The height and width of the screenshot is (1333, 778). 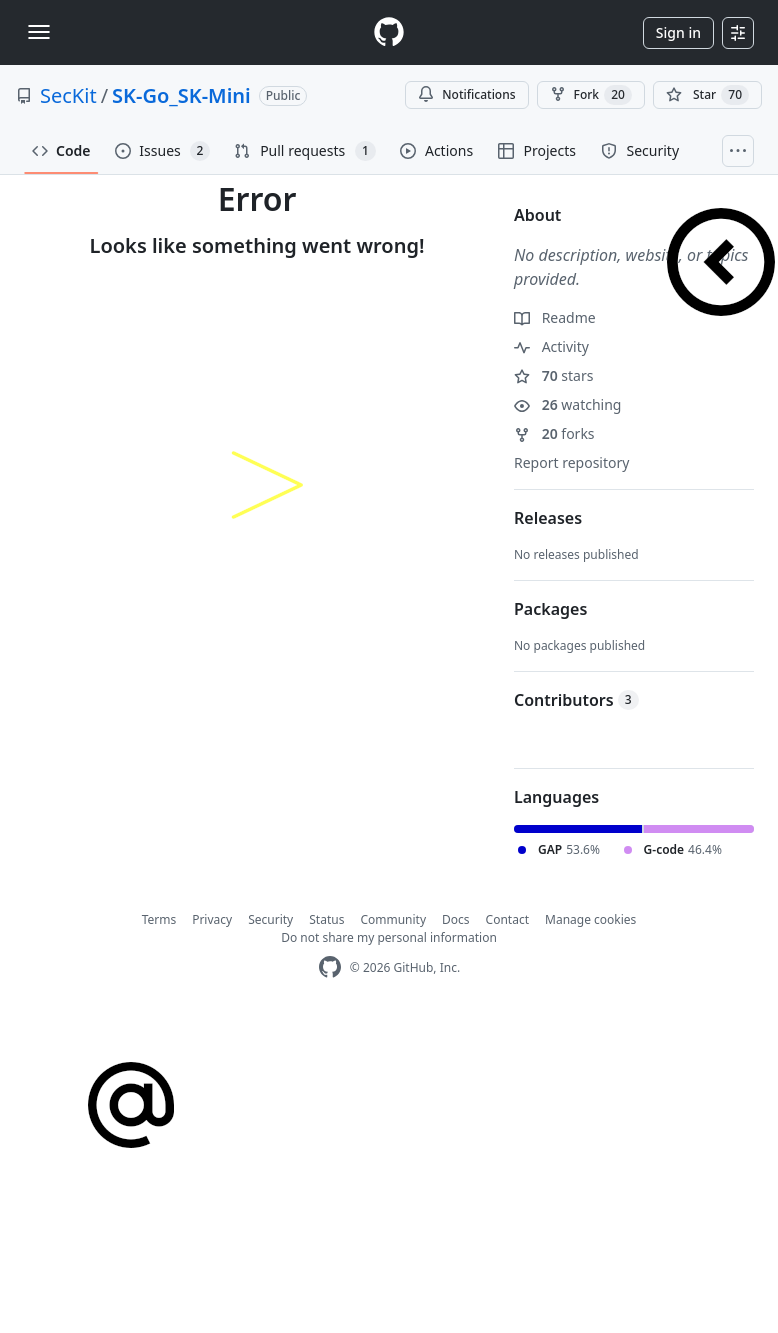 I want to click on mention a user in a post or comment, so click(x=131, y=1105).